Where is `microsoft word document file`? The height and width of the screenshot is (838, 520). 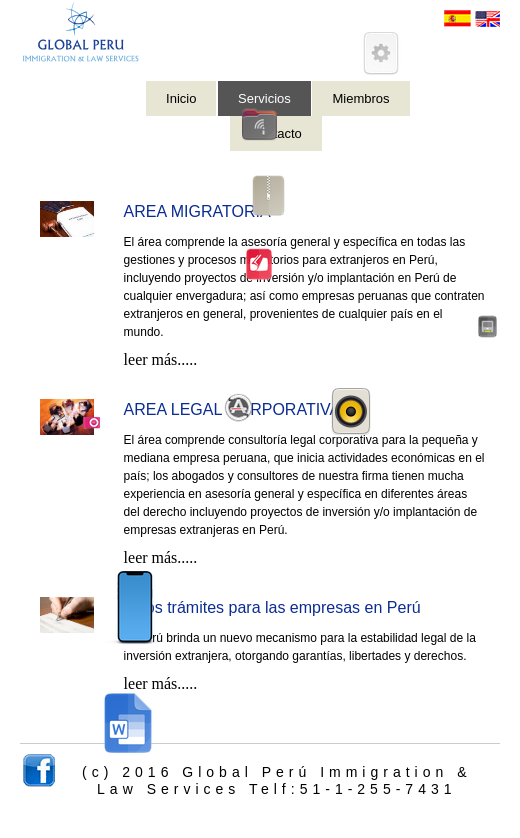 microsoft word document file is located at coordinates (128, 723).